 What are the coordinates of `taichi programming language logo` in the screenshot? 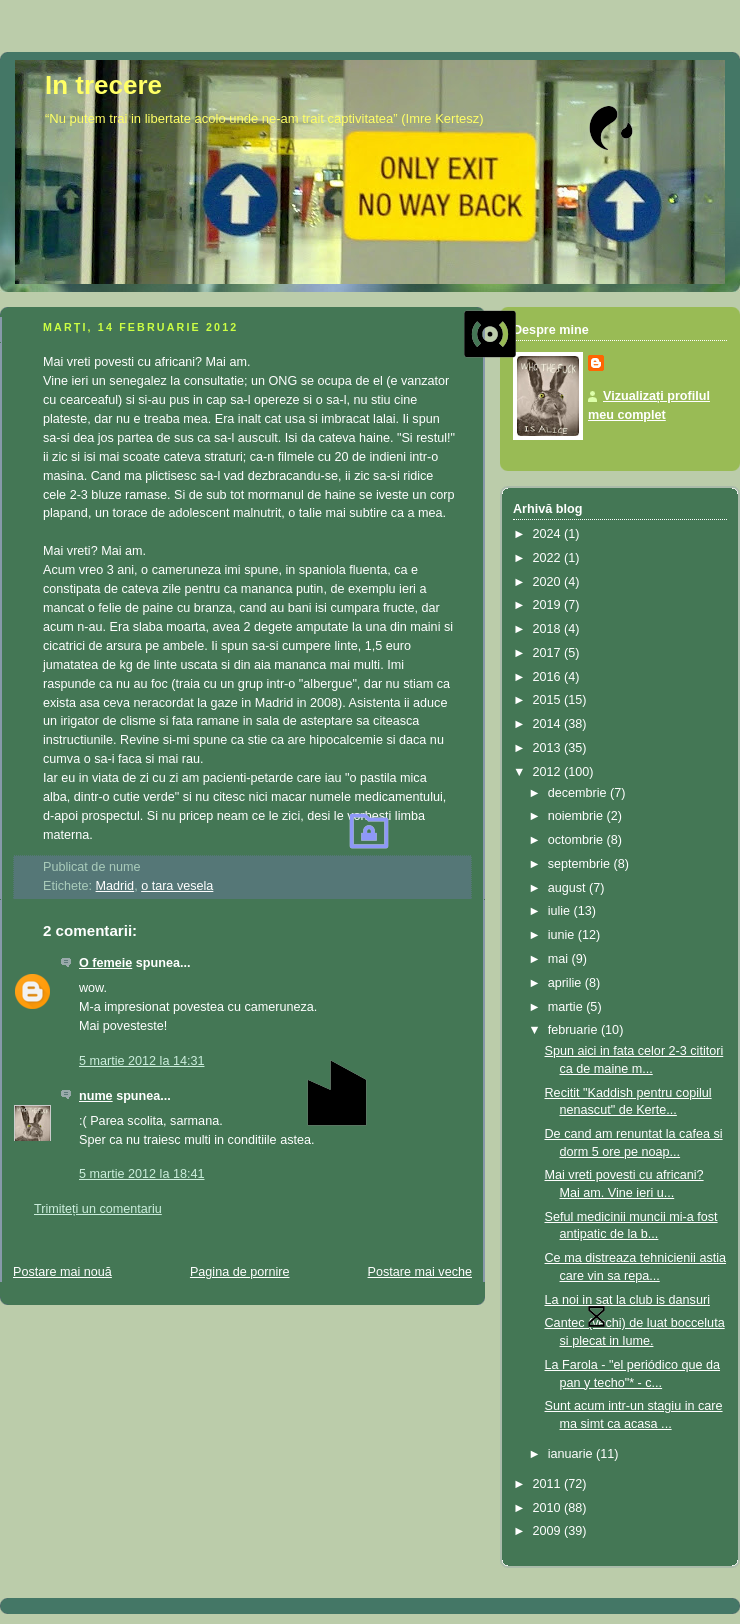 It's located at (611, 128).